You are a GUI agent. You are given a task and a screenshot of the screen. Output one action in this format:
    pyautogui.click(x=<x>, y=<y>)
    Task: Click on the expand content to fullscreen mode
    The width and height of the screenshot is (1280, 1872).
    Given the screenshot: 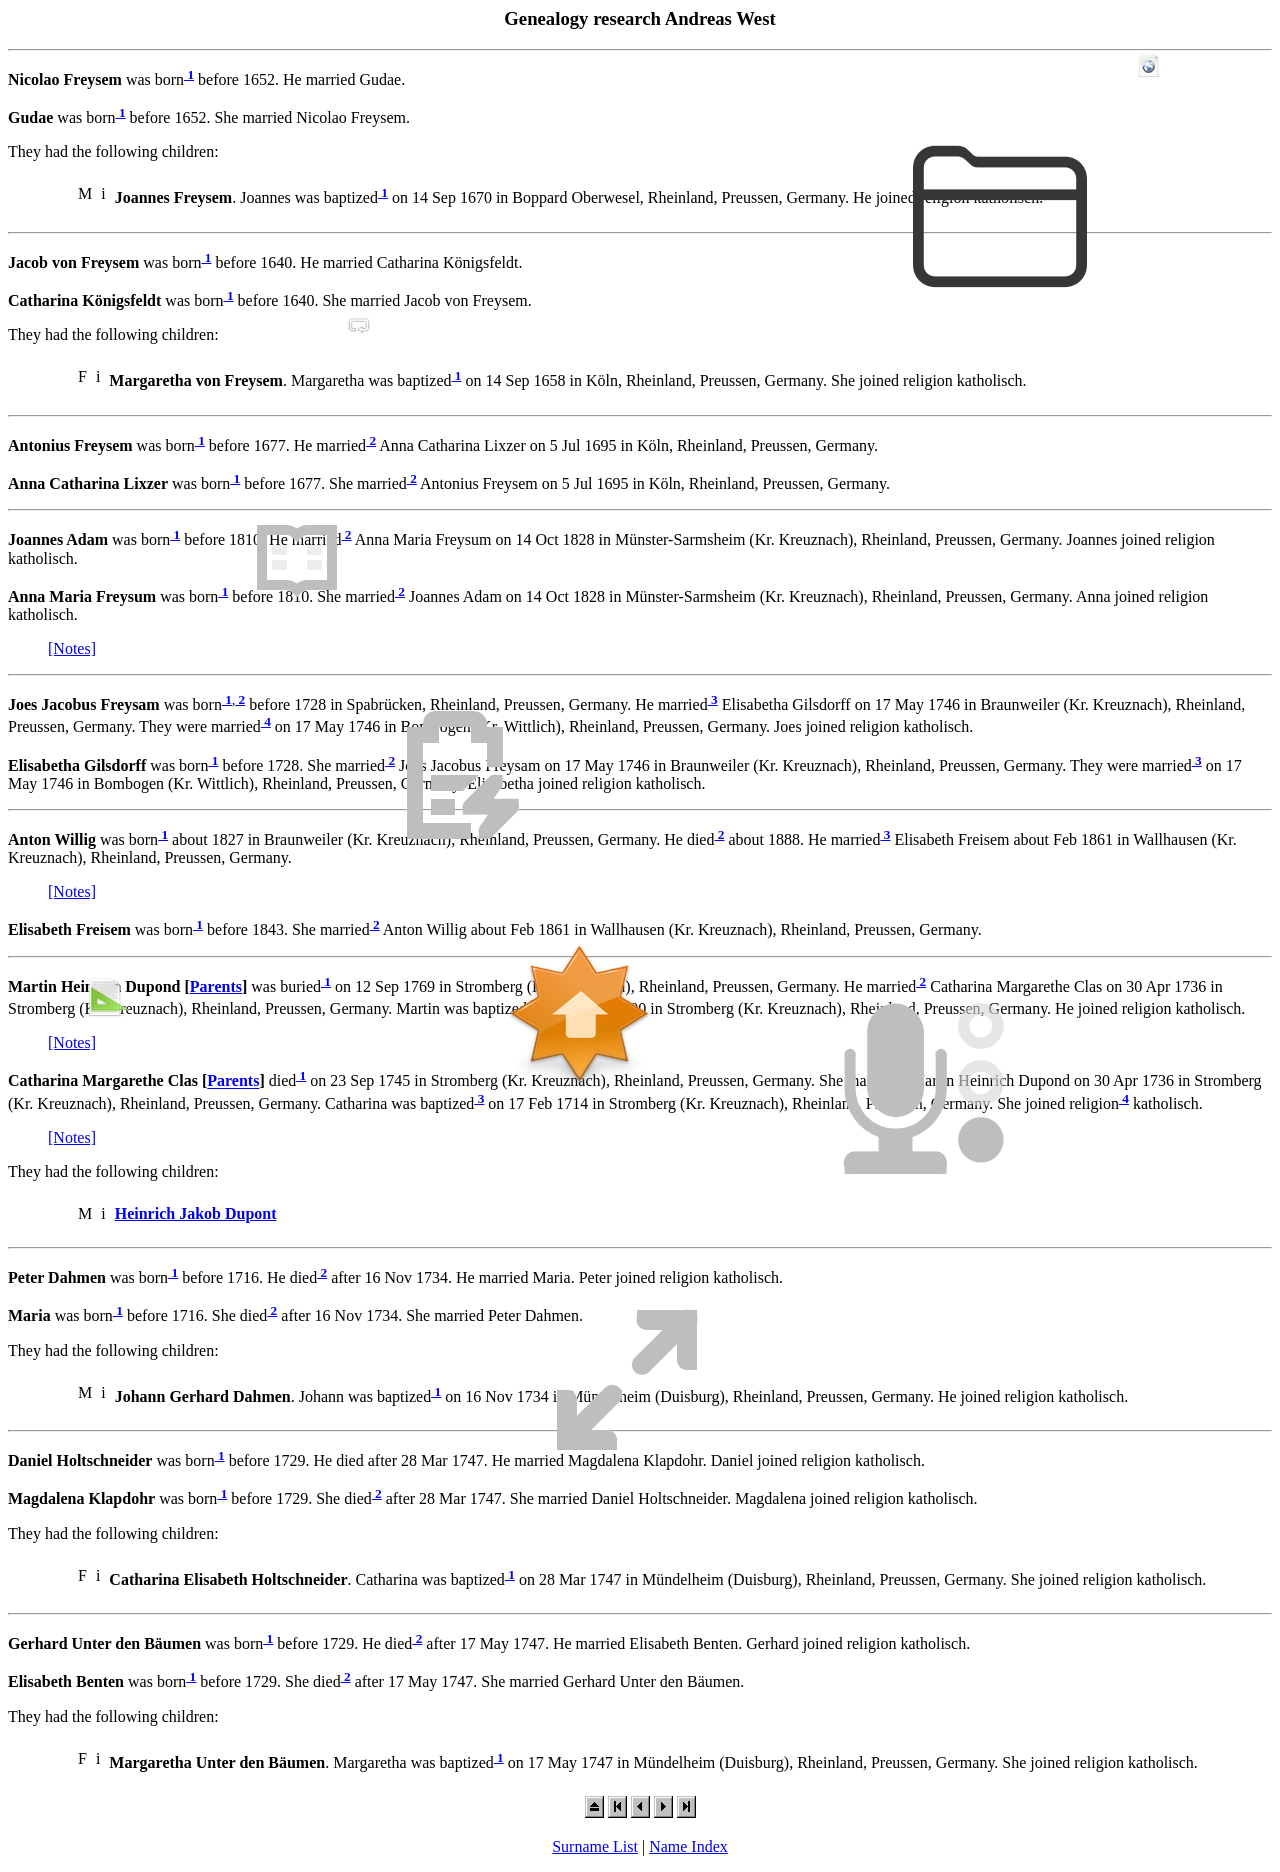 What is the action you would take?
    pyautogui.click(x=627, y=1380)
    